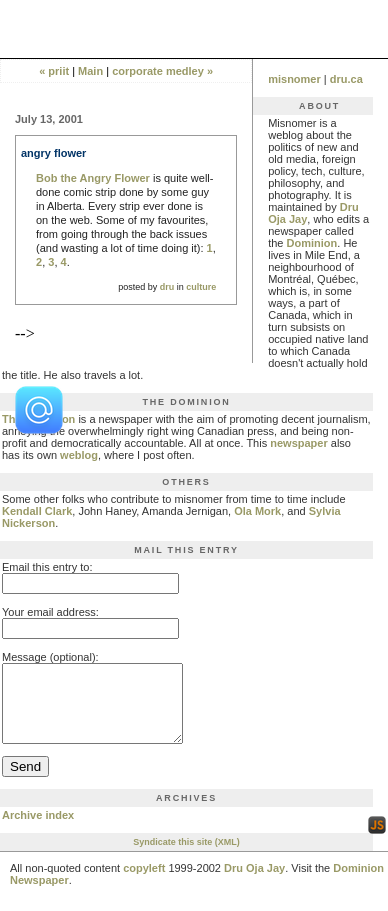 The image size is (388, 911). Describe the element at coordinates (39, 410) in the screenshot. I see `open the character map application` at that location.